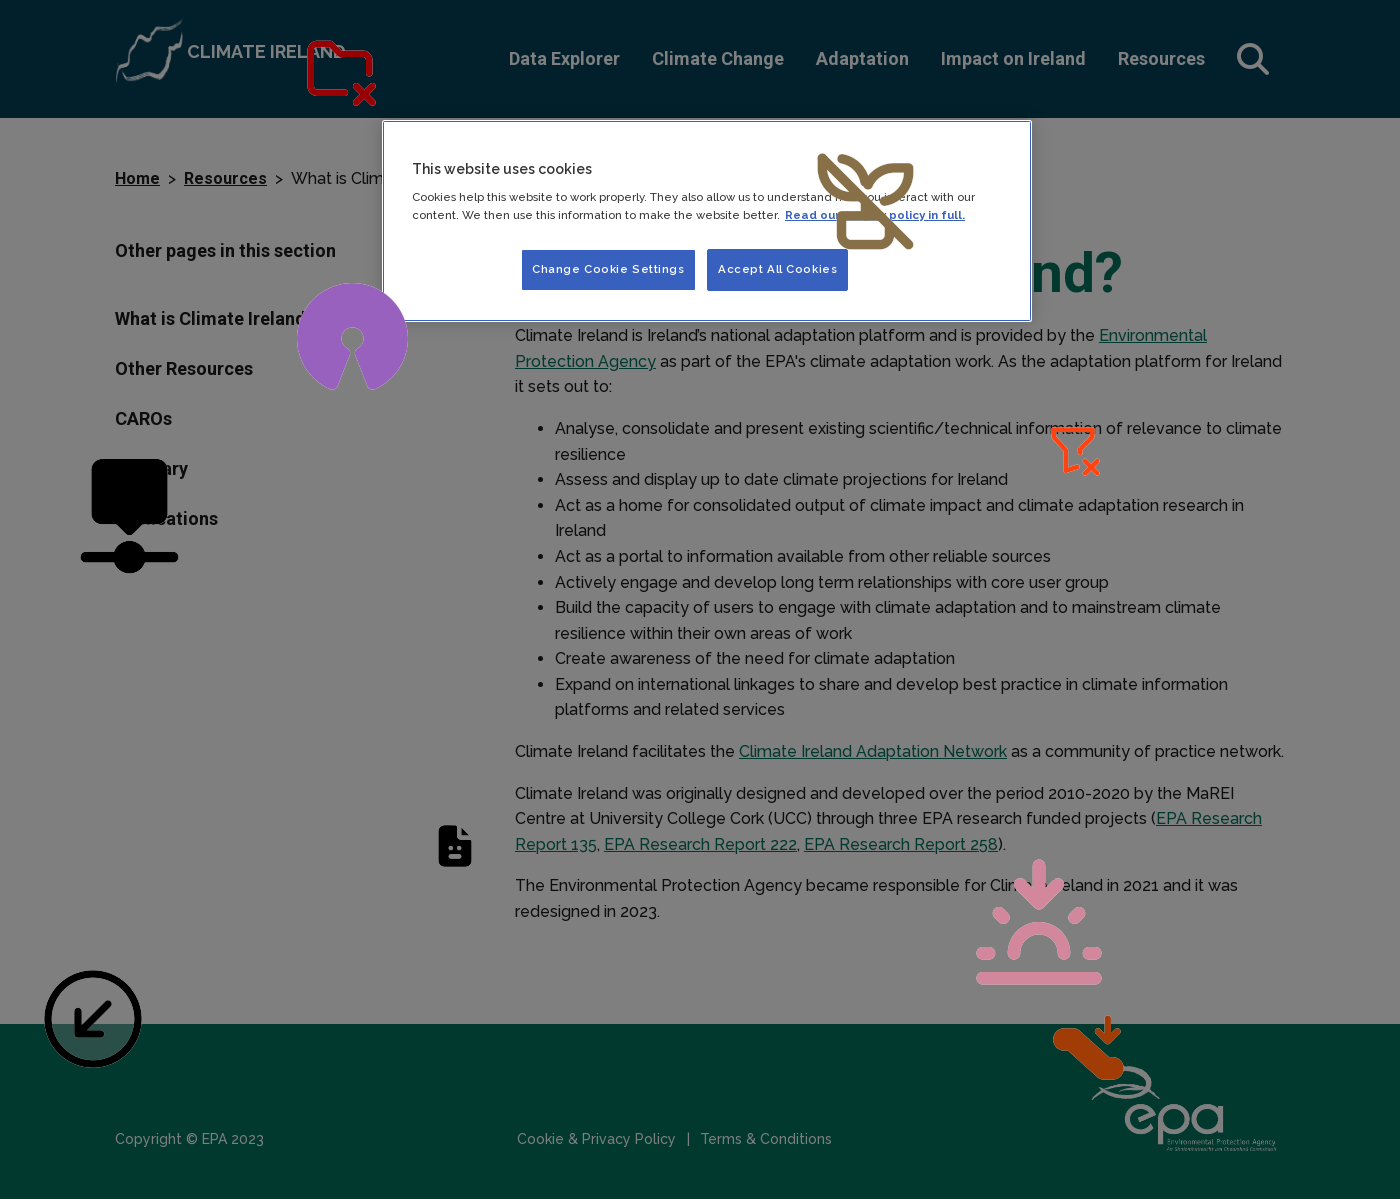 Image resolution: width=1400 pixels, height=1199 pixels. What do you see at coordinates (340, 70) in the screenshot?
I see `delete a folder` at bounding box center [340, 70].